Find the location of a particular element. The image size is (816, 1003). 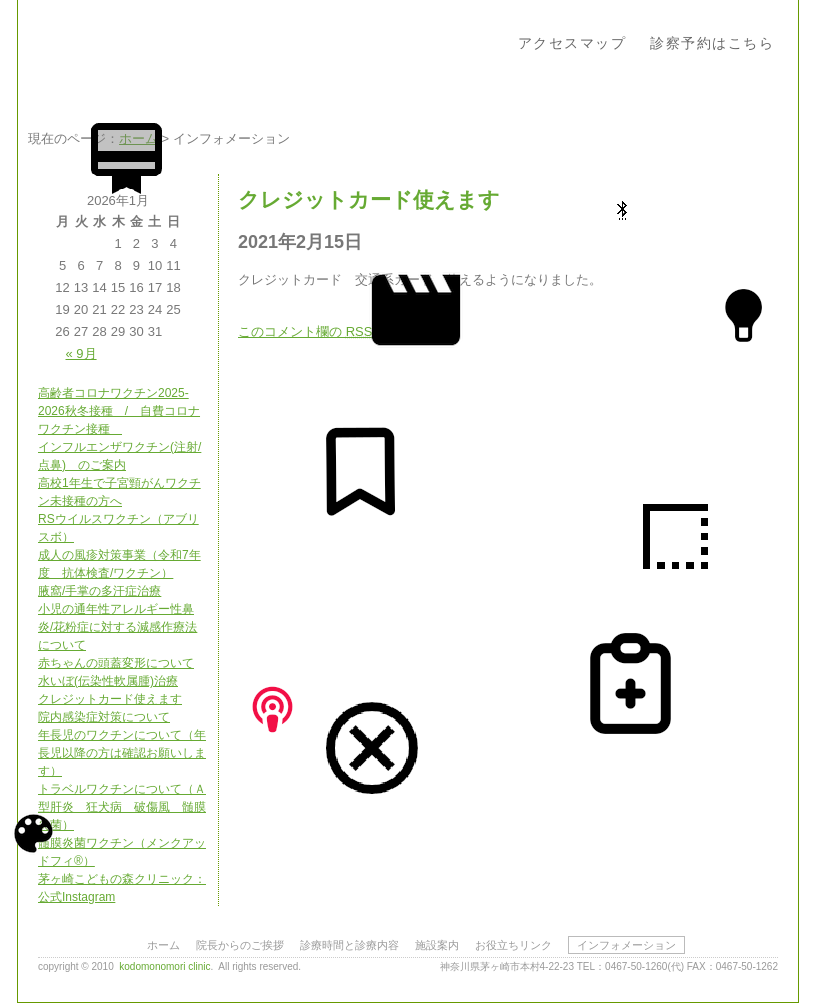

view medical report or health records is located at coordinates (630, 683).